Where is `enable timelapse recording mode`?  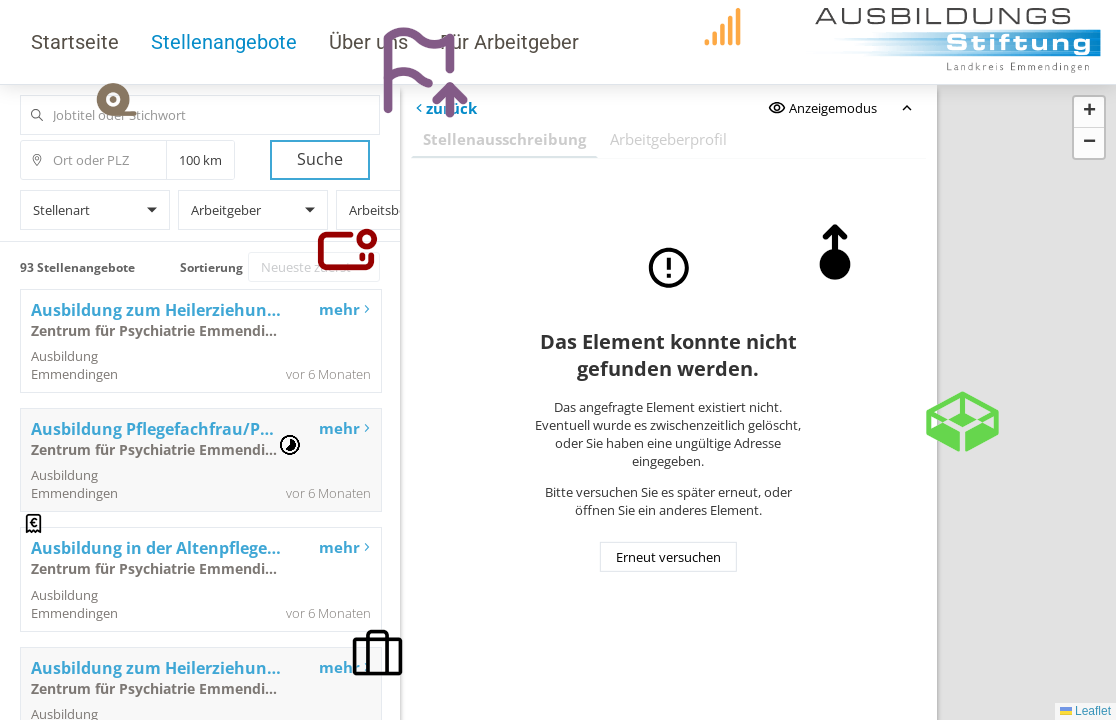 enable timelapse recording mode is located at coordinates (290, 445).